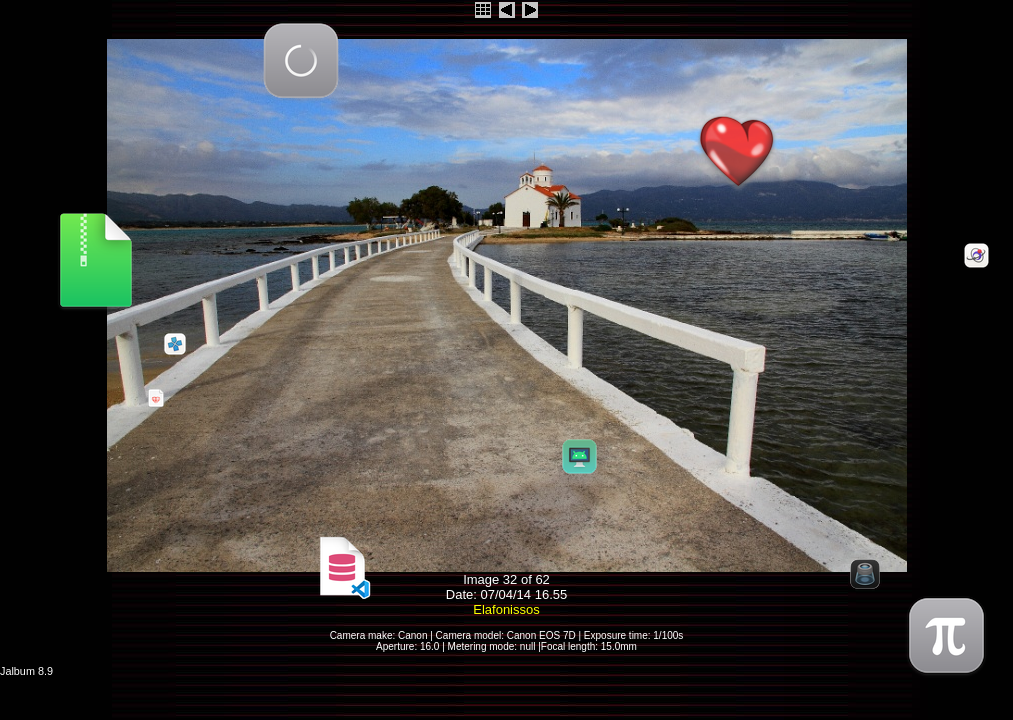 The width and height of the screenshot is (1013, 720). What do you see at coordinates (579, 456) in the screenshot?
I see `launch qtscrcpy to mirror android device to desktop` at bounding box center [579, 456].